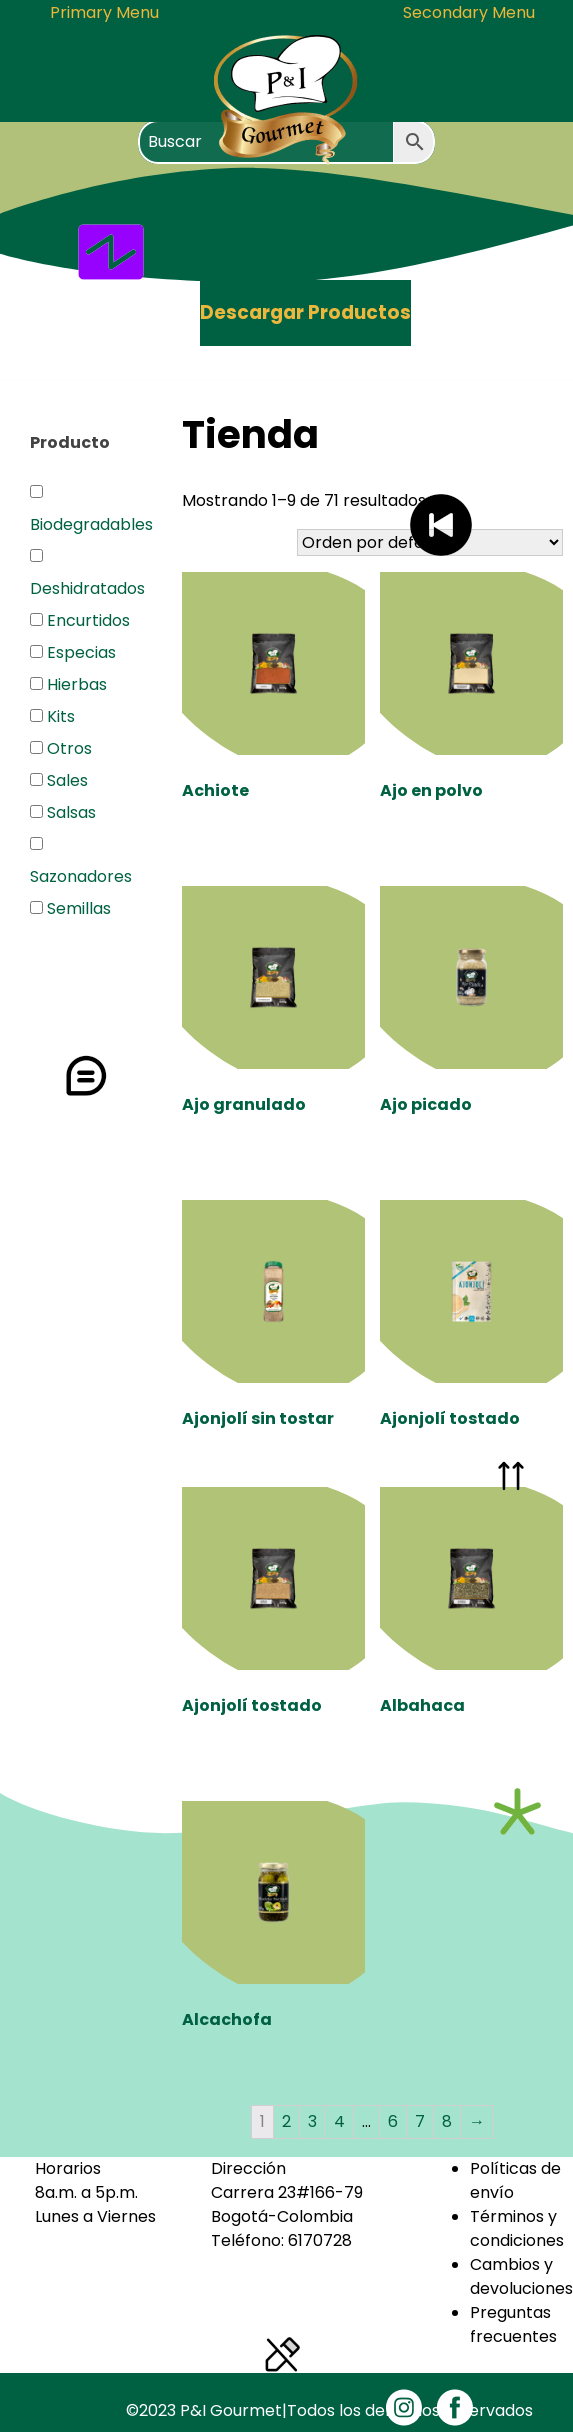  Describe the element at coordinates (441, 525) in the screenshot. I see `skip to previous track` at that location.